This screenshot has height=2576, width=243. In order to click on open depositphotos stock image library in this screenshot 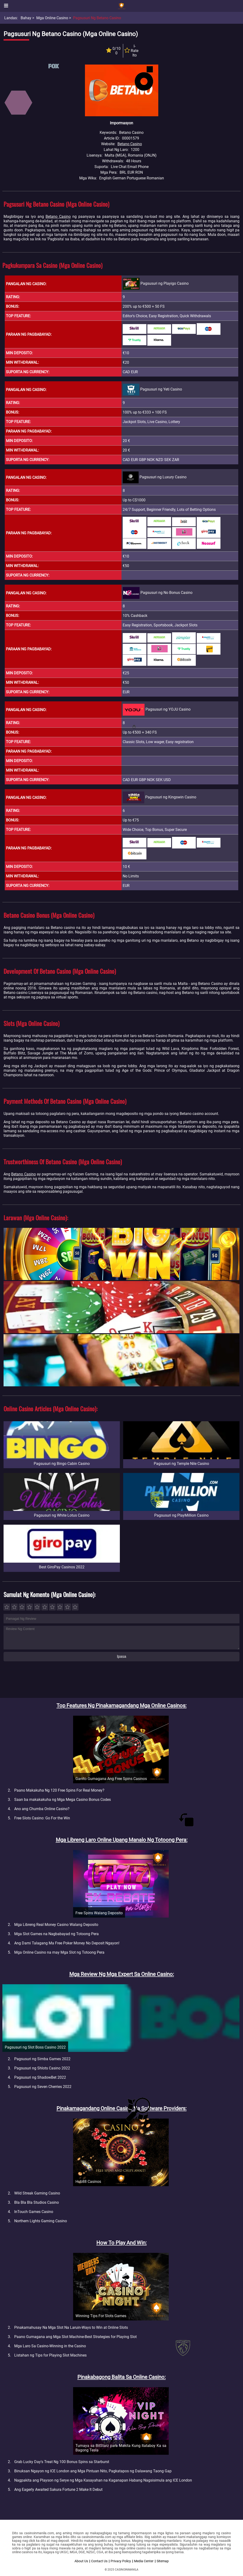, I will do `click(144, 78)`.